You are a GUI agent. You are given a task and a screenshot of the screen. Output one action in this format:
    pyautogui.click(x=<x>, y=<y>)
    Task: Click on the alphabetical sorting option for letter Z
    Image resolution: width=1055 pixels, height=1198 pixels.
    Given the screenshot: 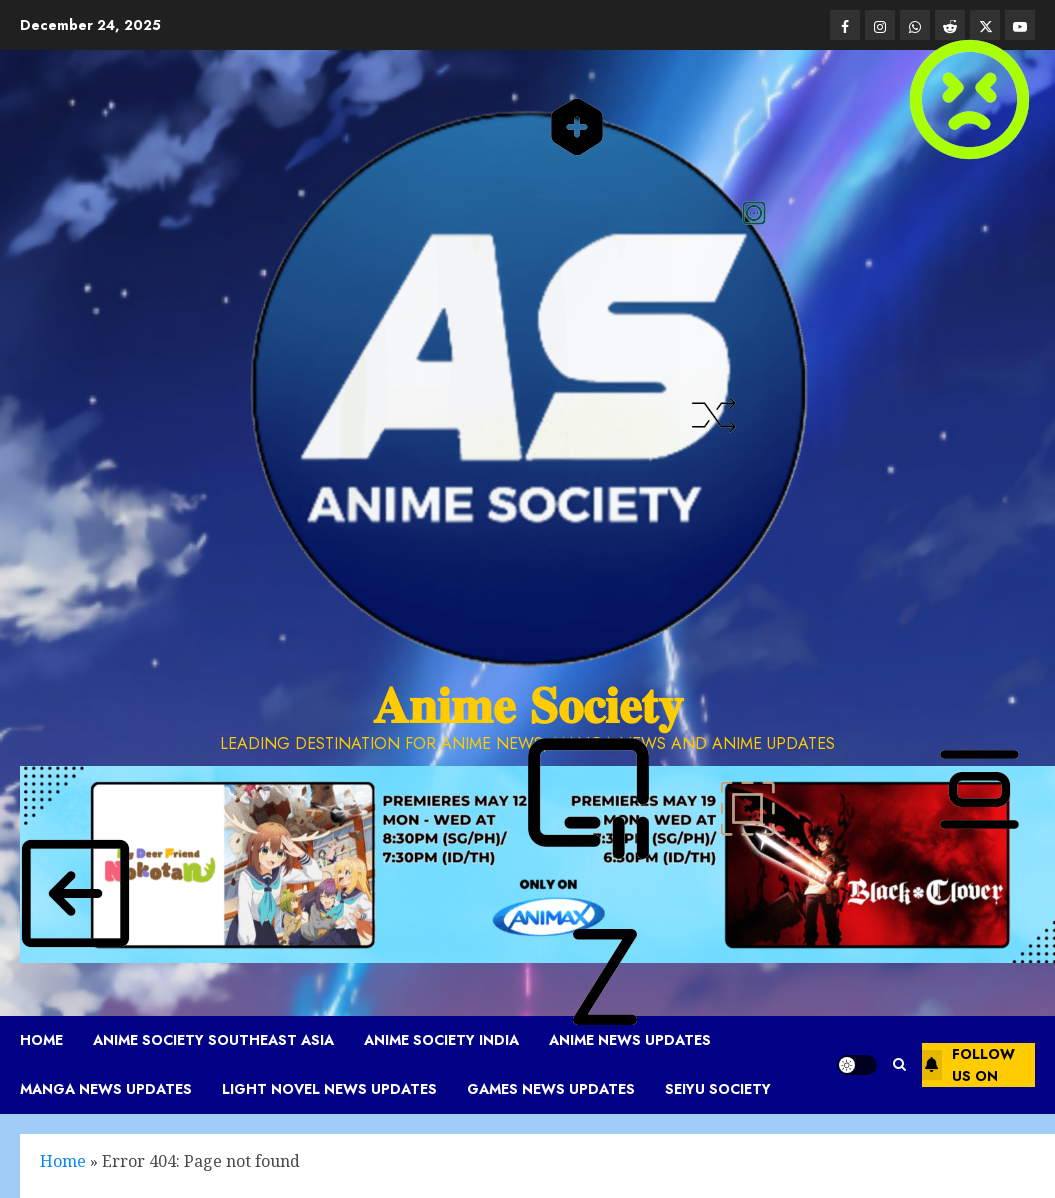 What is the action you would take?
    pyautogui.click(x=605, y=977)
    